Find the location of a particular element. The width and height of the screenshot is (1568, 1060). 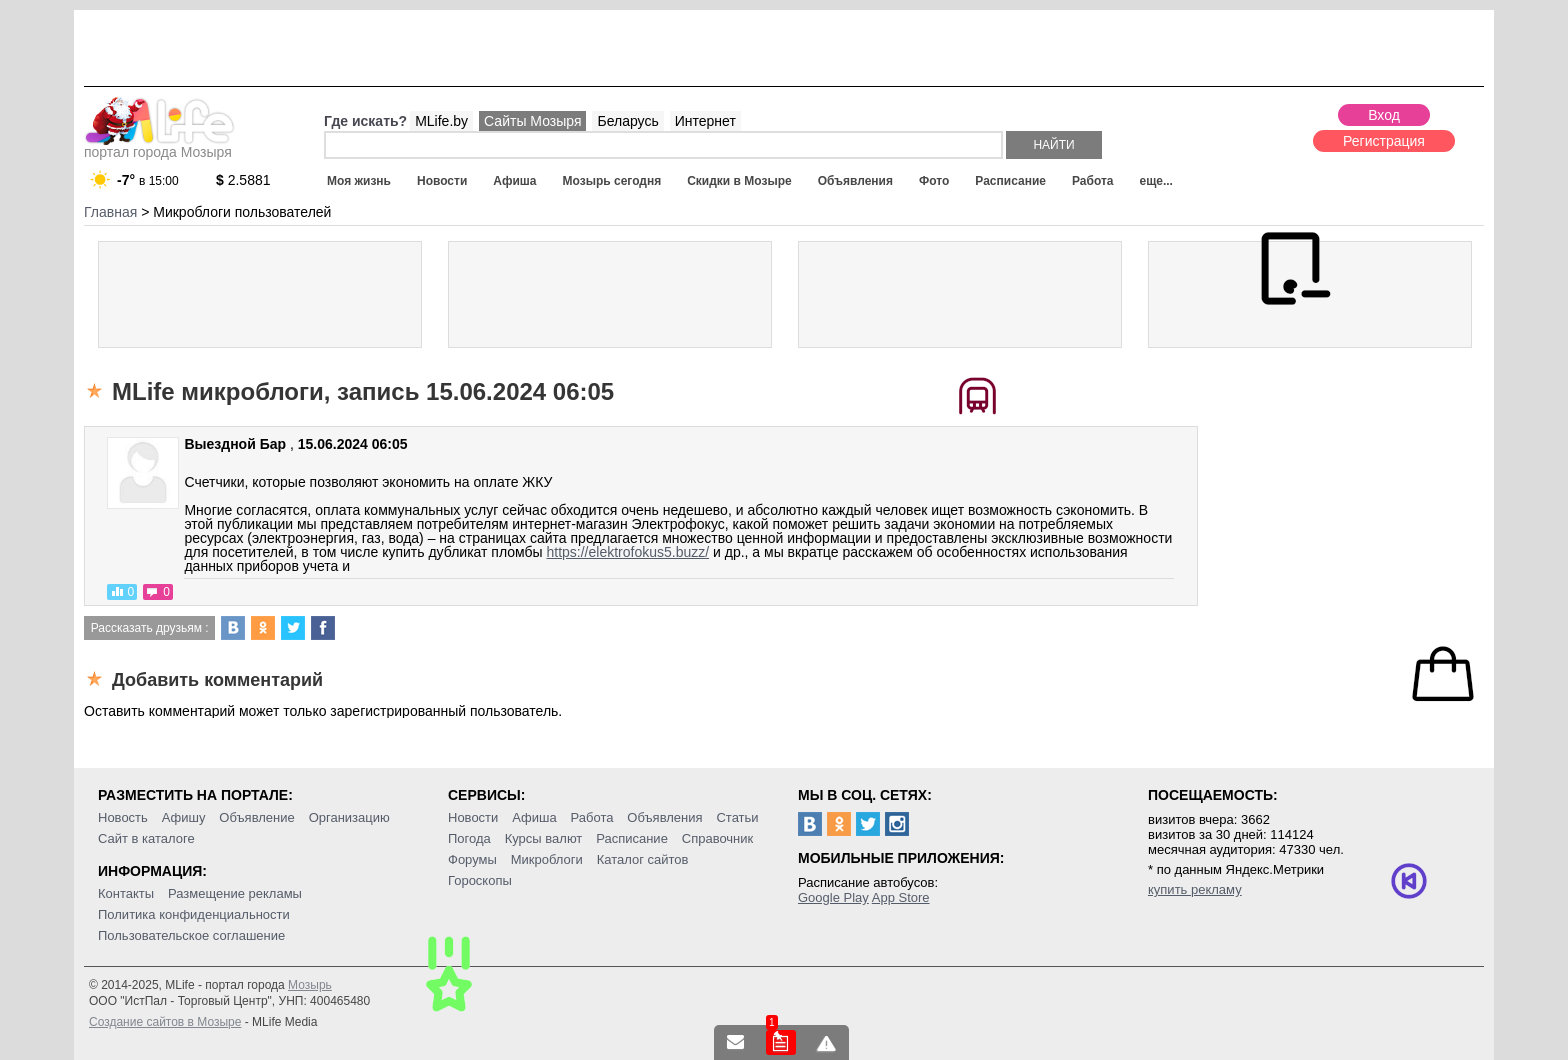

view your shopping bag is located at coordinates (1443, 677).